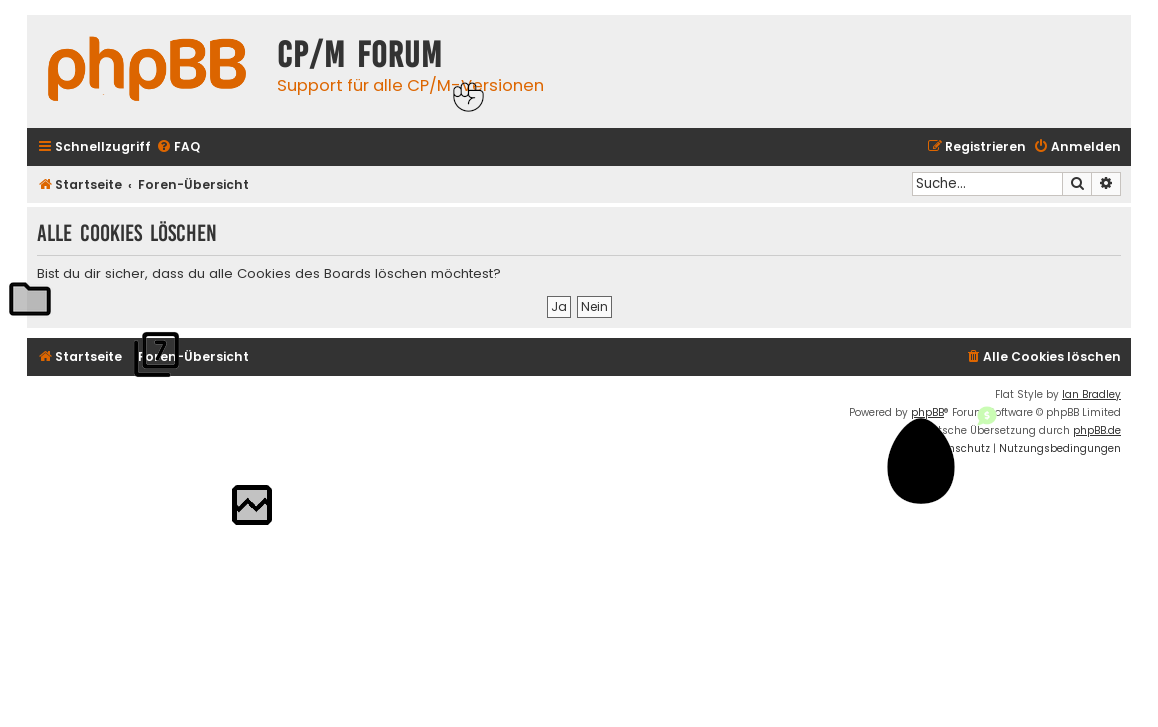 The image size is (1158, 727). What do you see at coordinates (30, 299) in the screenshot?
I see `access files and documents` at bounding box center [30, 299].